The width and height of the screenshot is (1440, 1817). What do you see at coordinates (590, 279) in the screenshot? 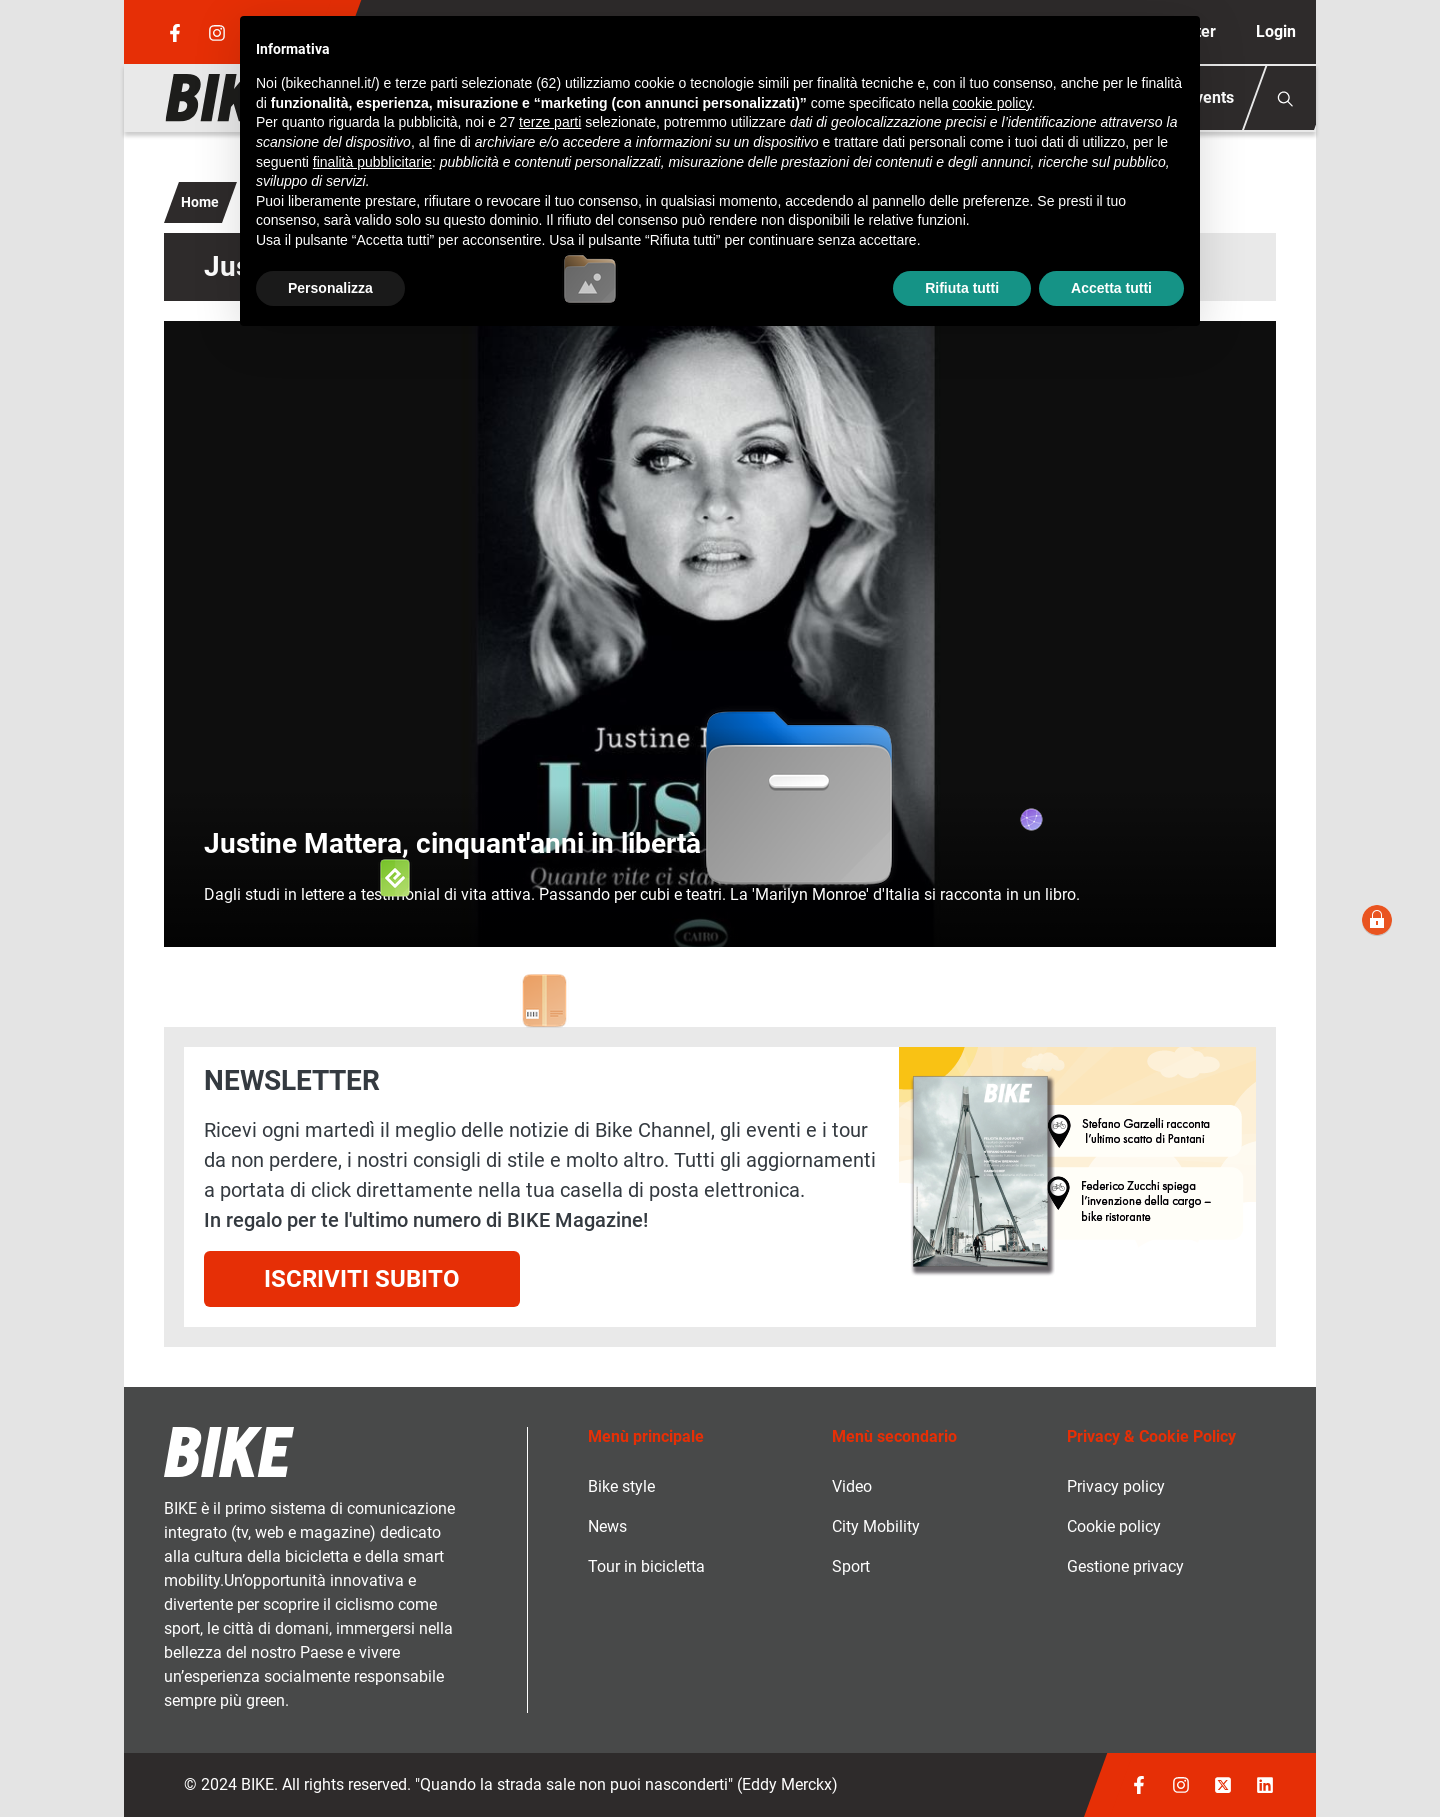
I see `open your pictures folder` at bounding box center [590, 279].